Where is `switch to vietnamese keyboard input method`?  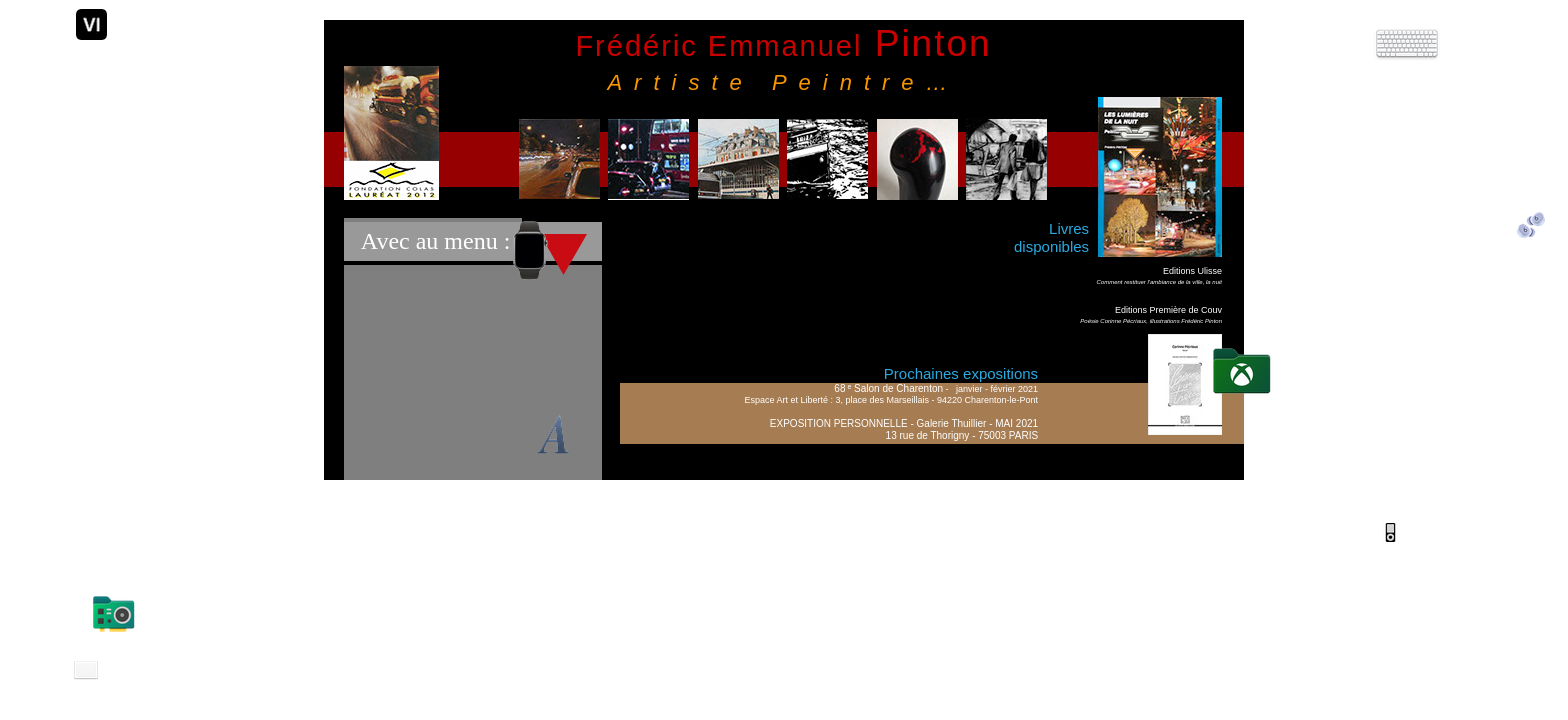
switch to vietnamese keyboard input method is located at coordinates (91, 24).